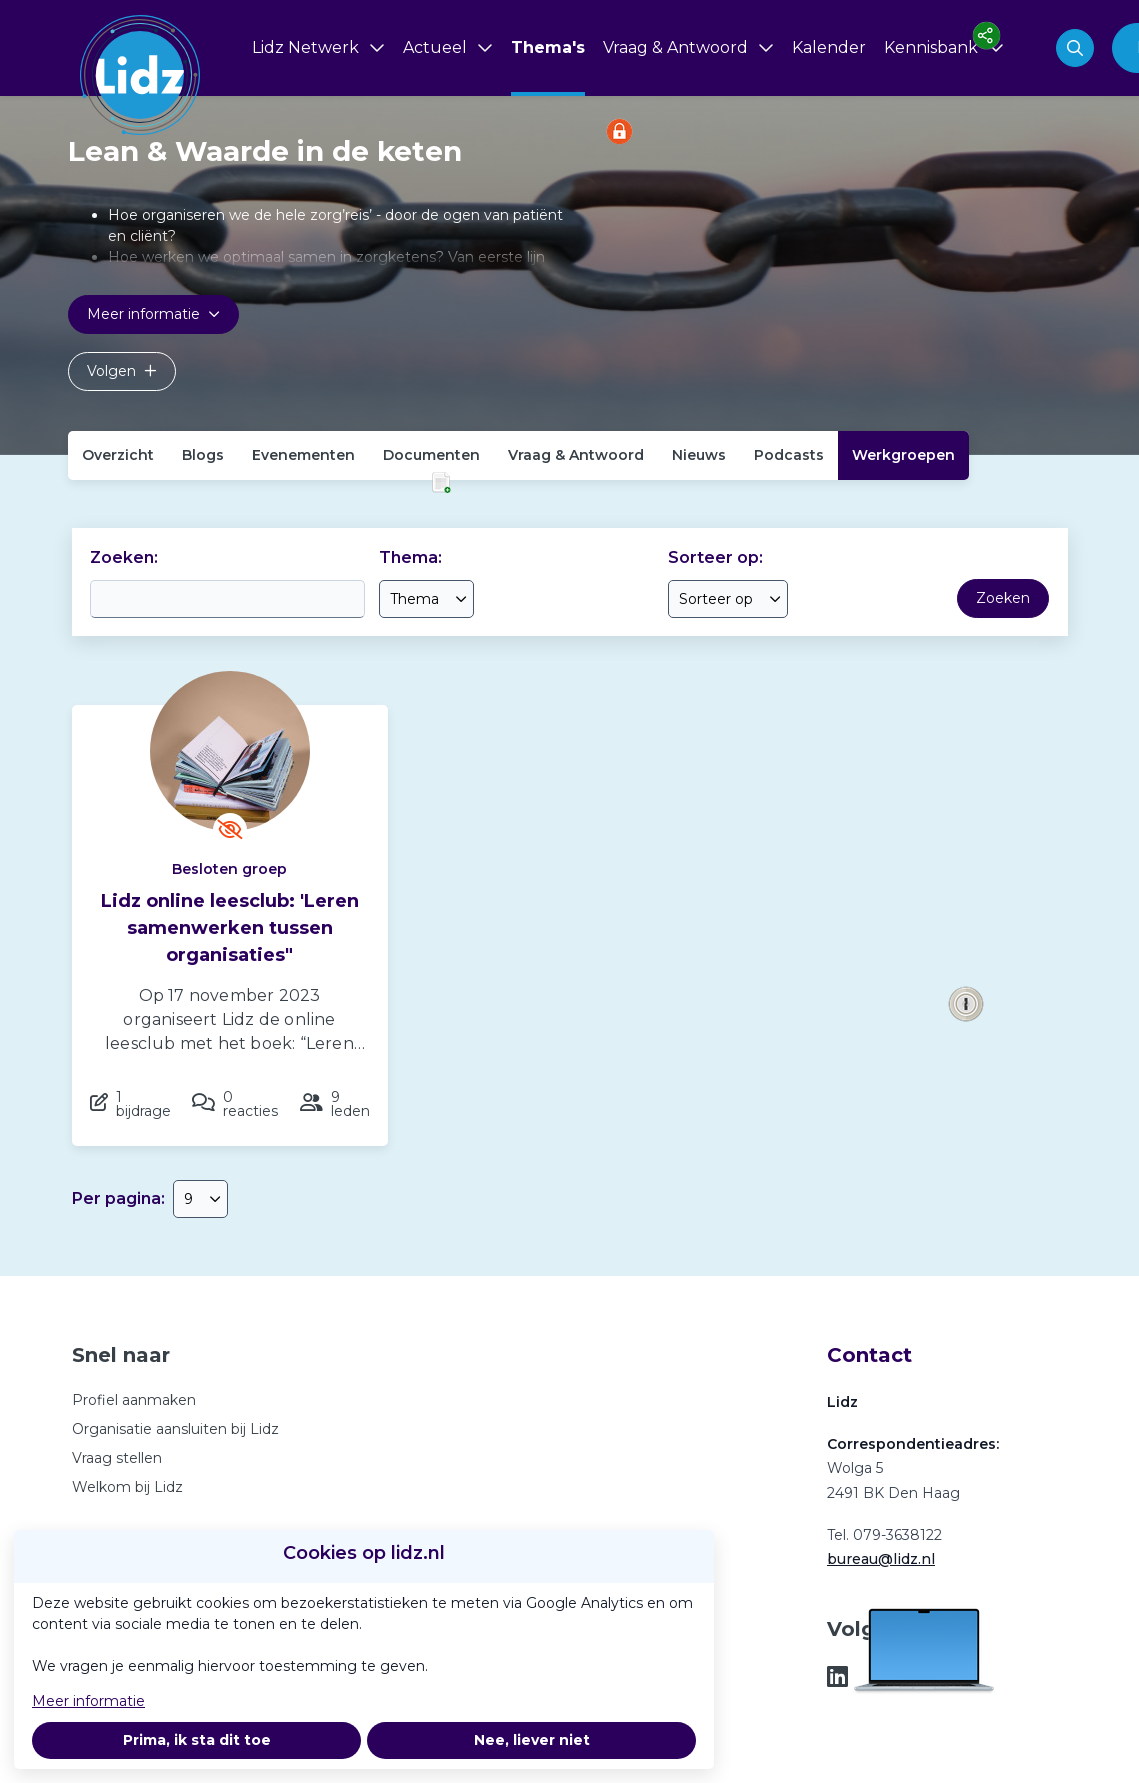 The image size is (1139, 1783). What do you see at coordinates (924, 1643) in the screenshot?
I see `represents a MacBook Air 15" device in system settings` at bounding box center [924, 1643].